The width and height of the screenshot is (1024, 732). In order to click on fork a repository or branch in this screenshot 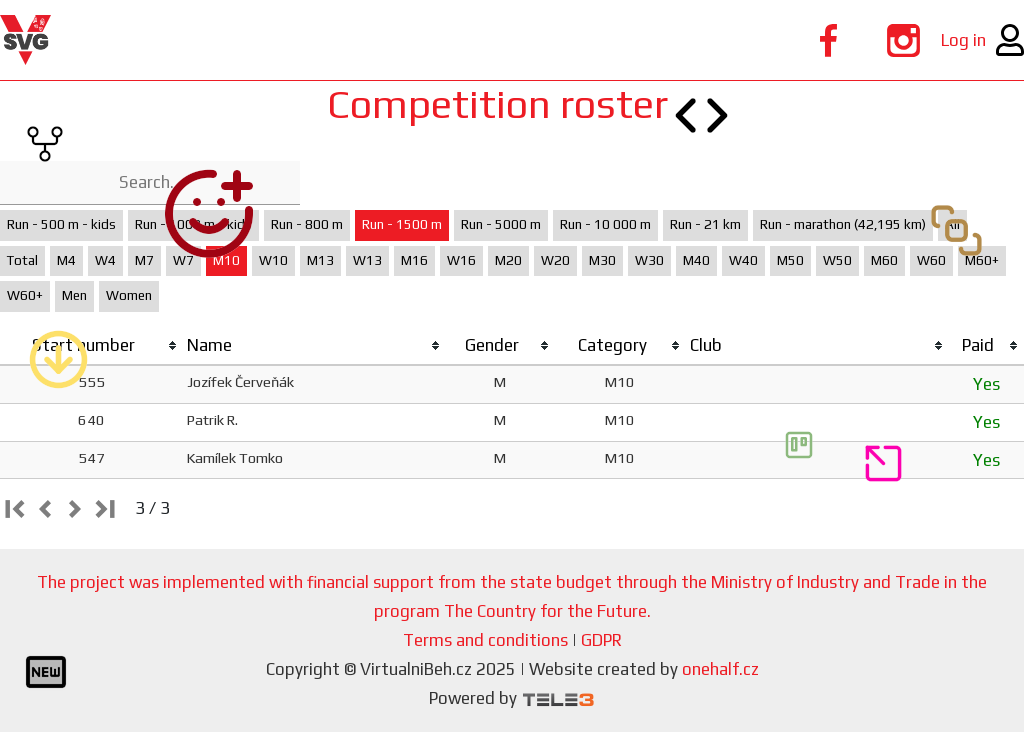, I will do `click(45, 144)`.